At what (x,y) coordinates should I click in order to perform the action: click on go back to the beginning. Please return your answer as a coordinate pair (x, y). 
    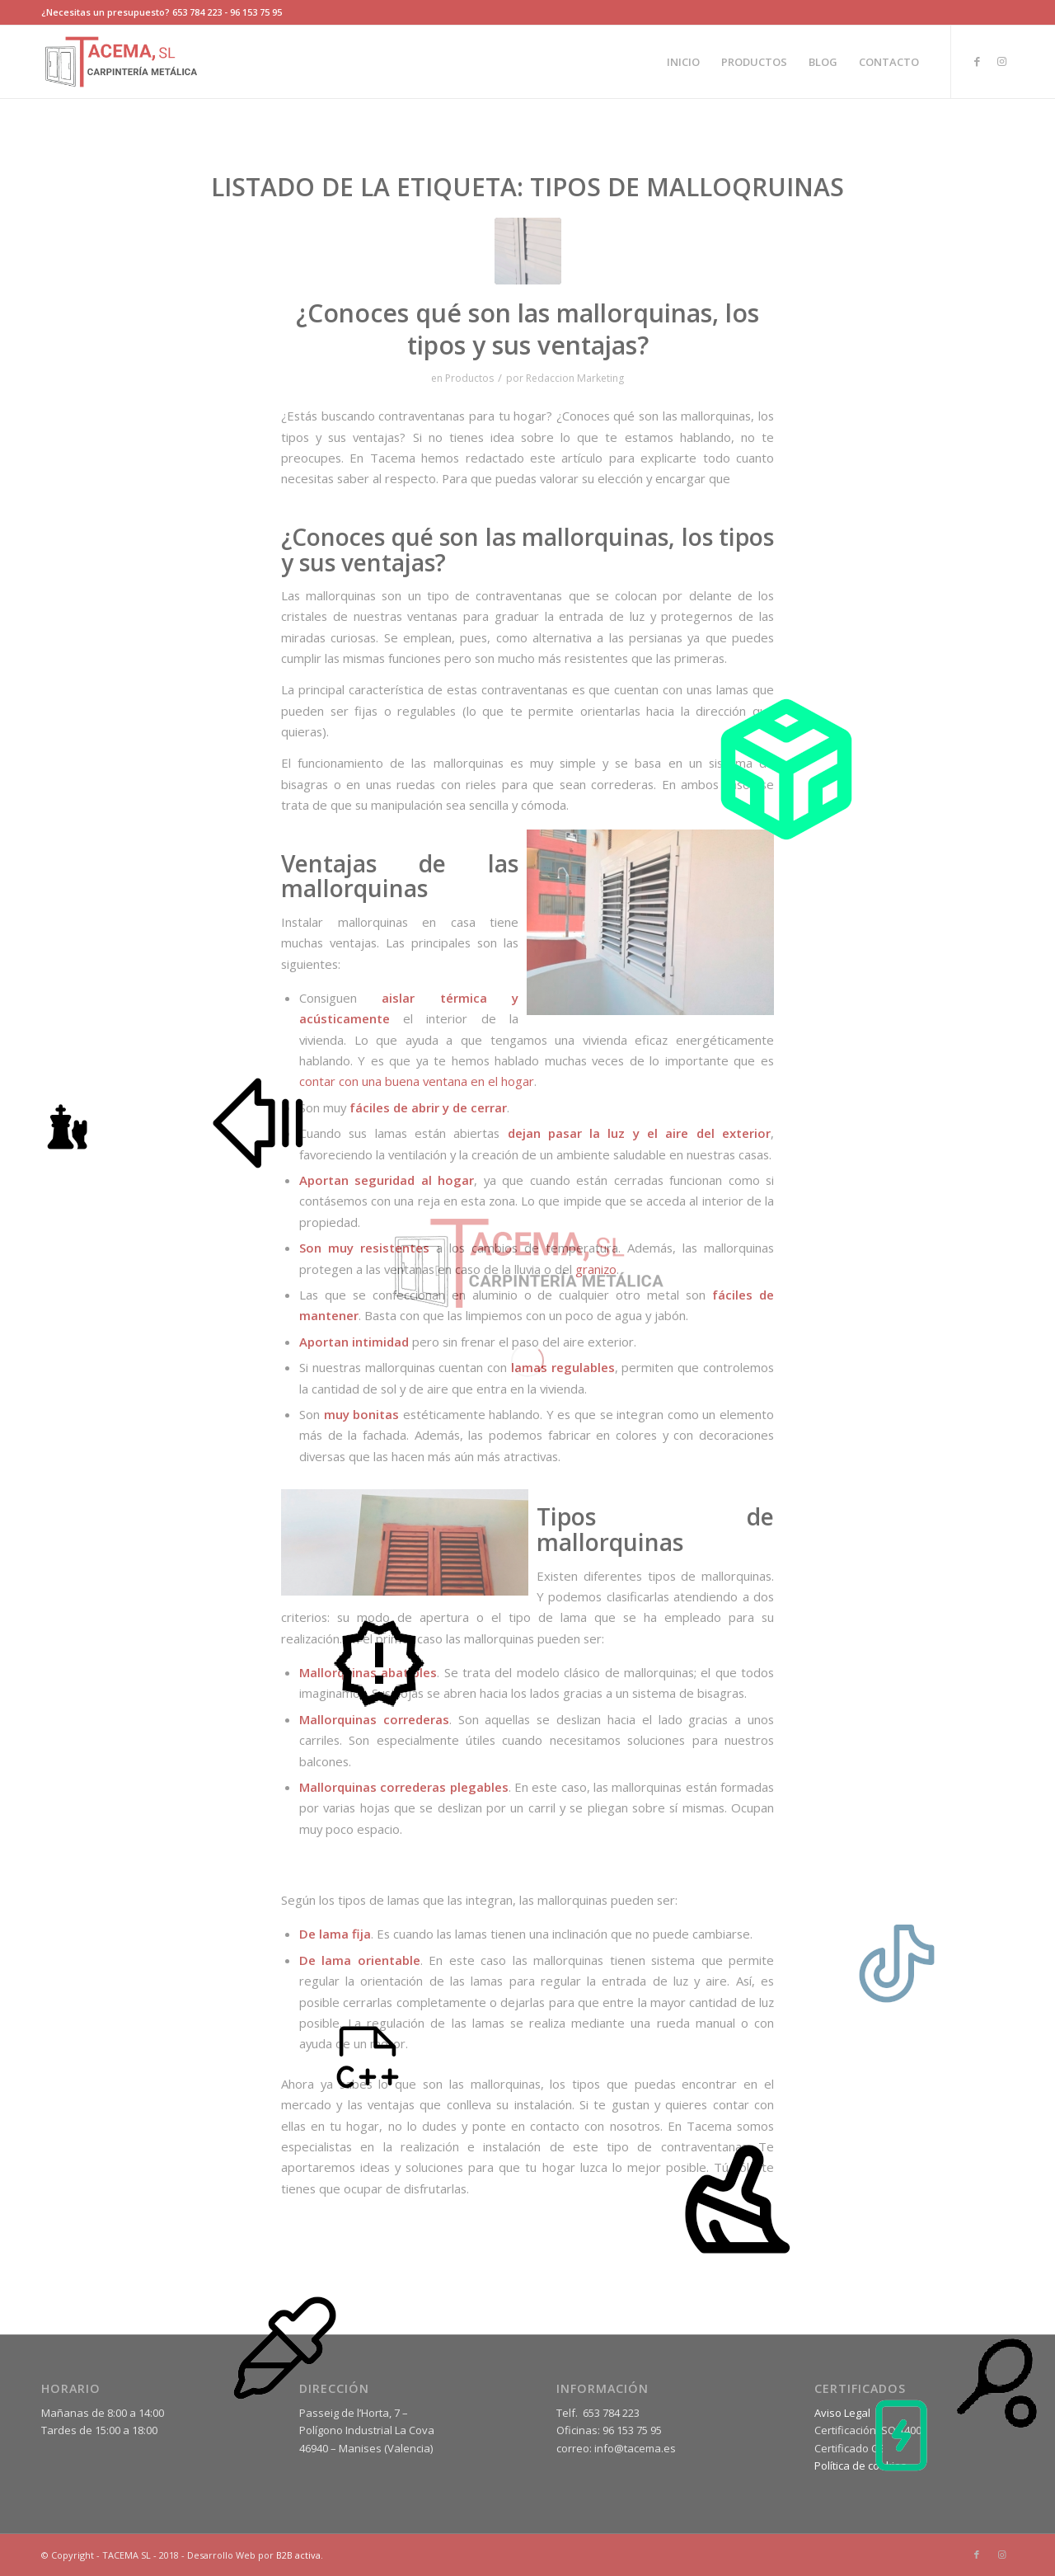
    Looking at the image, I should click on (261, 1123).